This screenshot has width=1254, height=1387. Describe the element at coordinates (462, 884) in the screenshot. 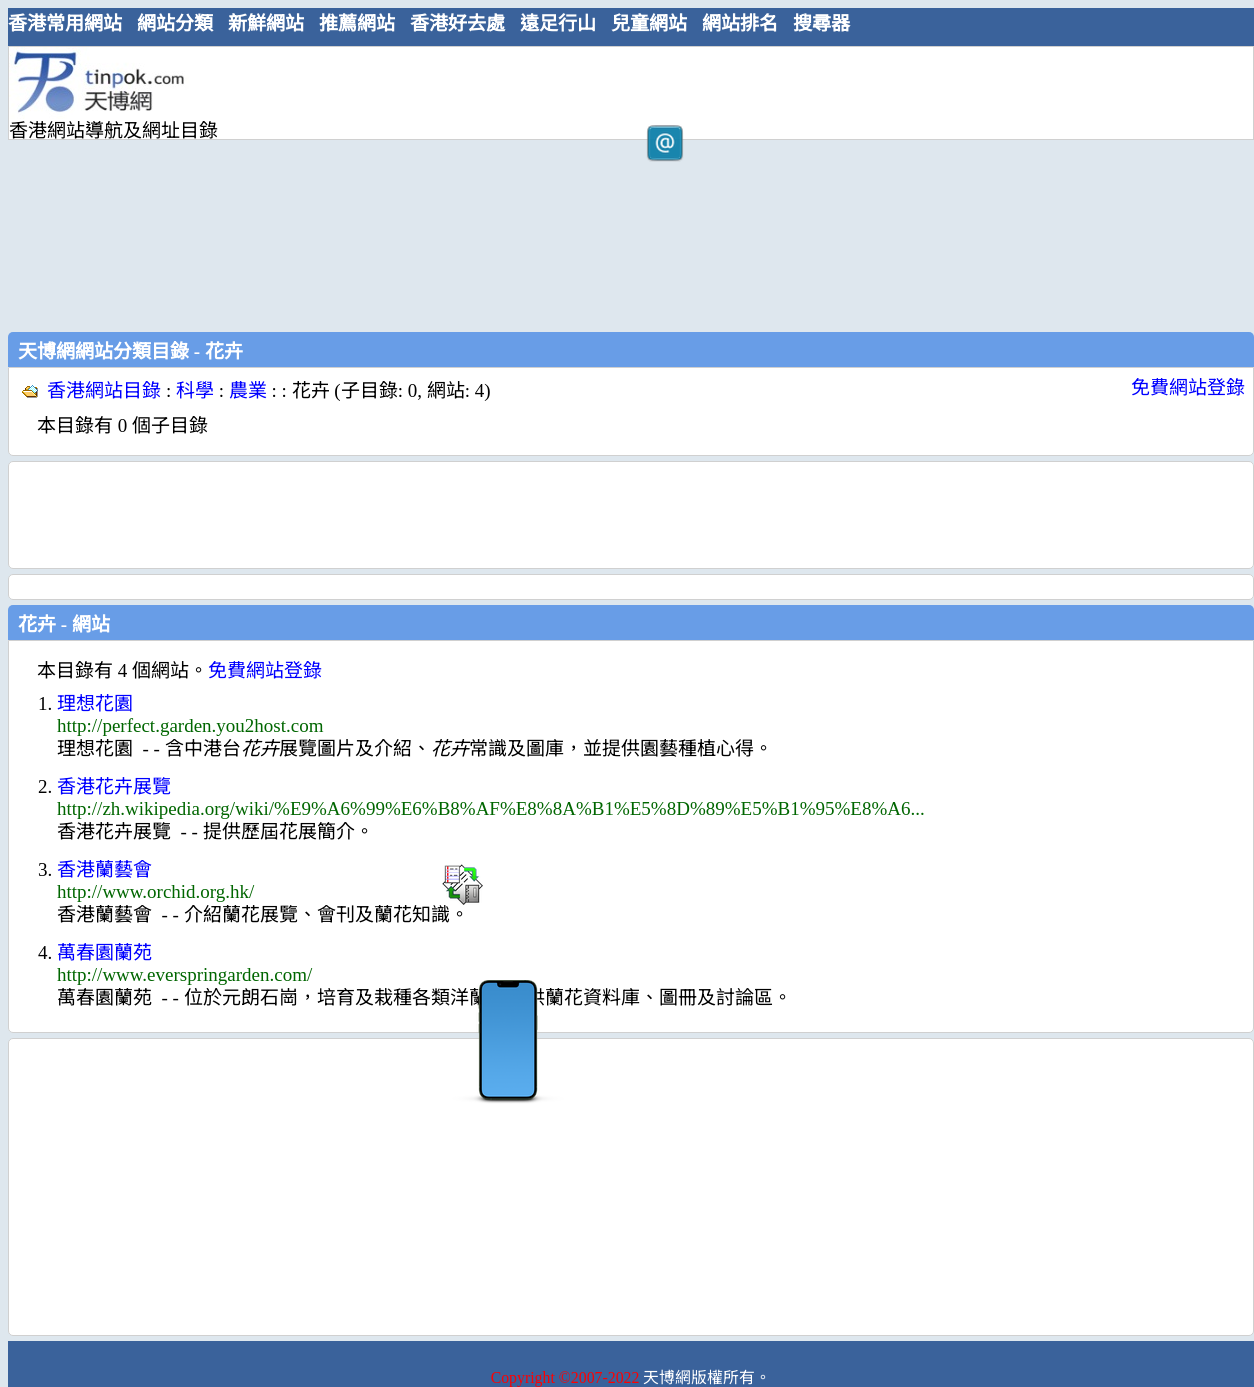

I see `convert between chinese text formats` at that location.